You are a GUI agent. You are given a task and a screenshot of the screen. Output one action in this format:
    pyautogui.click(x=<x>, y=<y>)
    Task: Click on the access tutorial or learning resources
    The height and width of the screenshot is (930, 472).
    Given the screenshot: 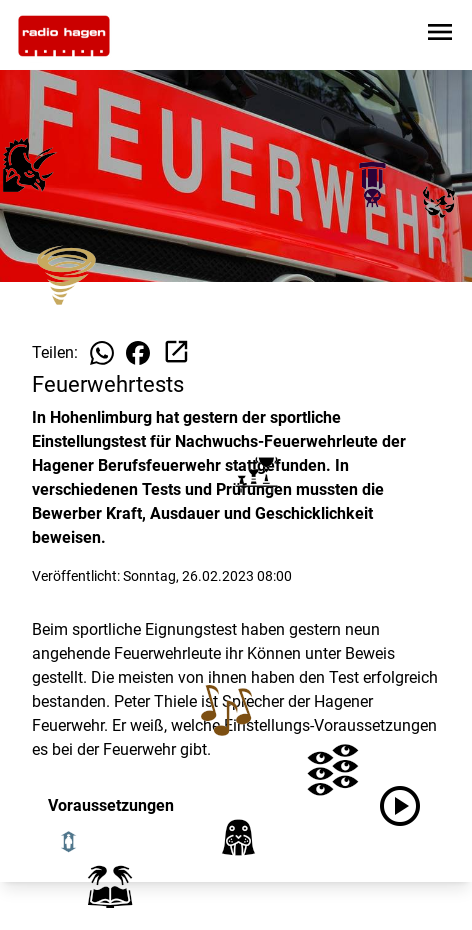 What is the action you would take?
    pyautogui.click(x=110, y=888)
    